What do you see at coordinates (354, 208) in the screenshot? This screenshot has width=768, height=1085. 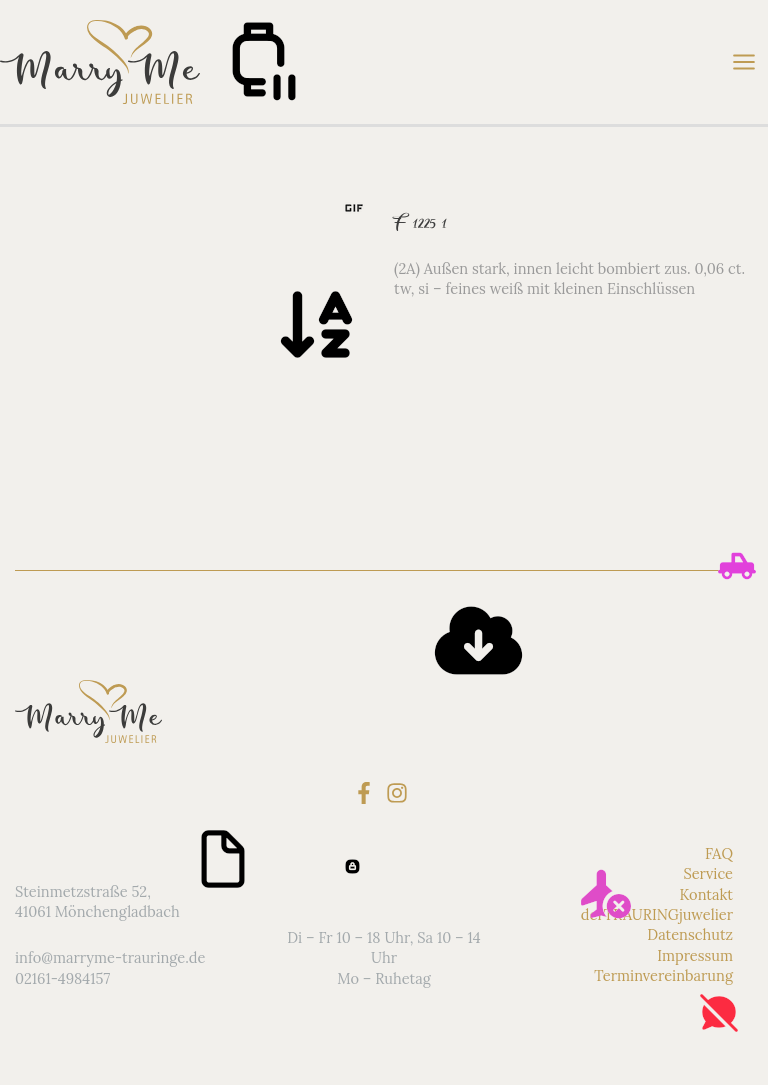 I see `insert a gif into your message` at bounding box center [354, 208].